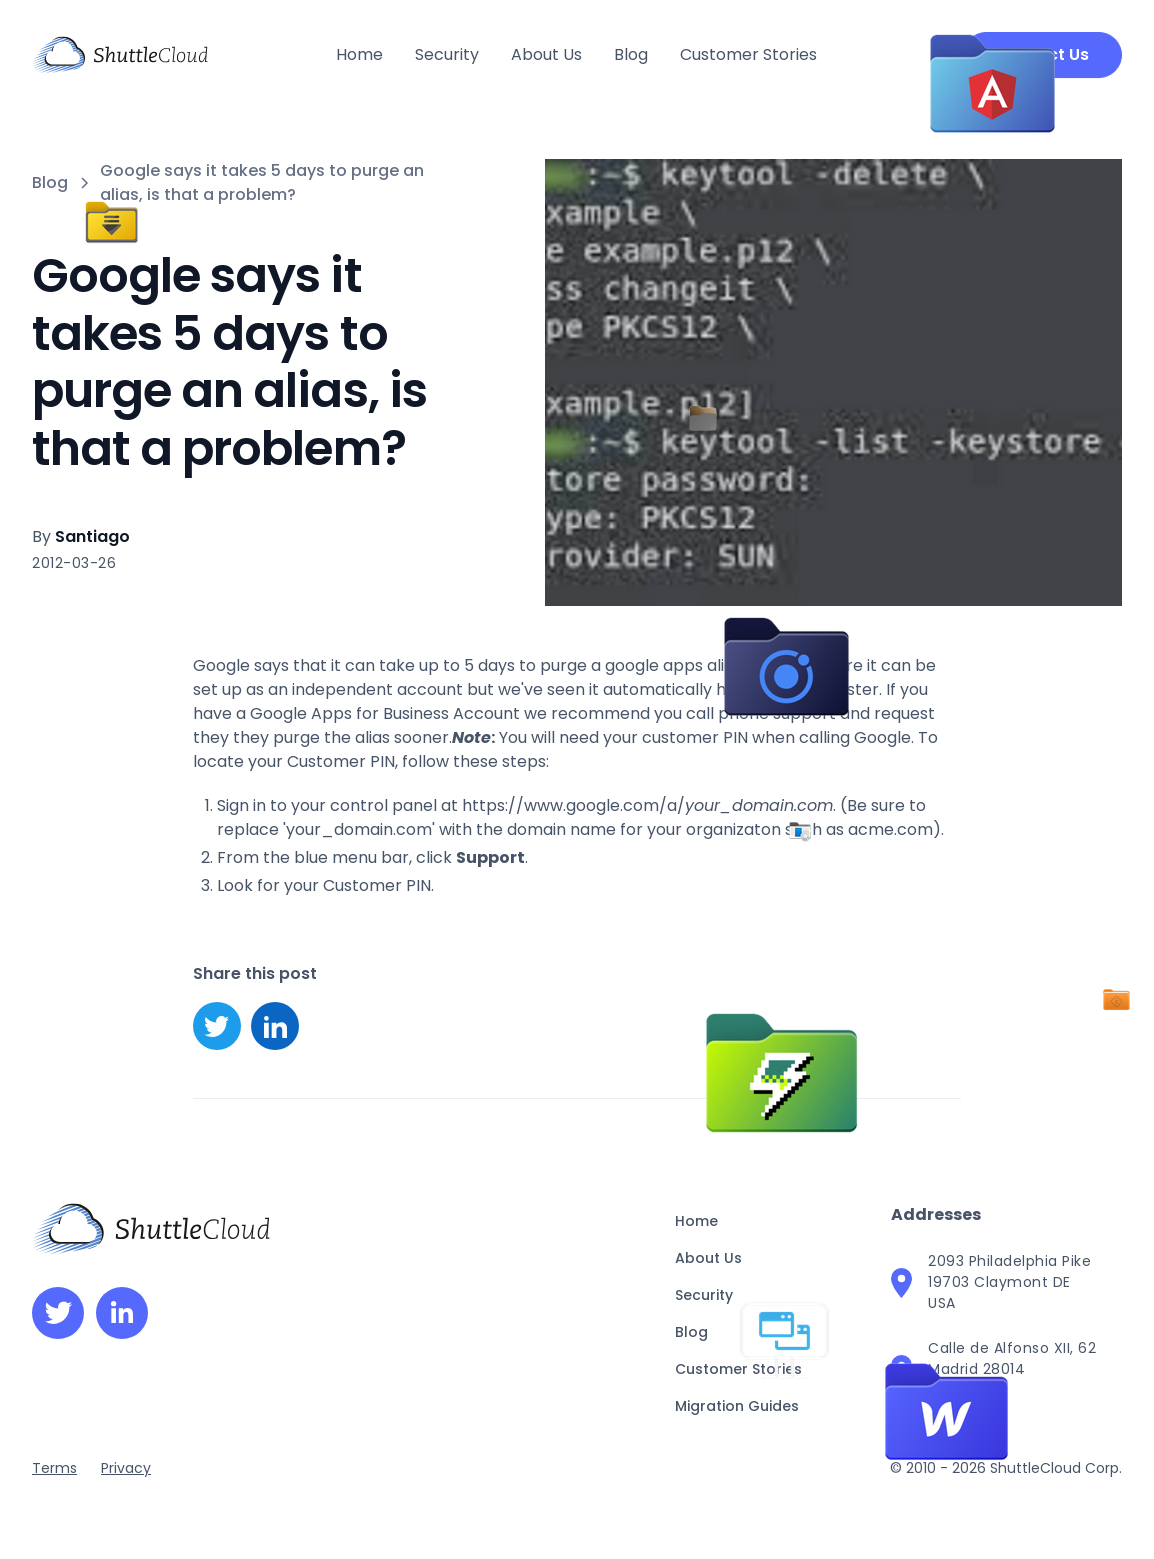 This screenshot has width=1154, height=1559. I want to click on access an open folder's contents, so click(703, 418).